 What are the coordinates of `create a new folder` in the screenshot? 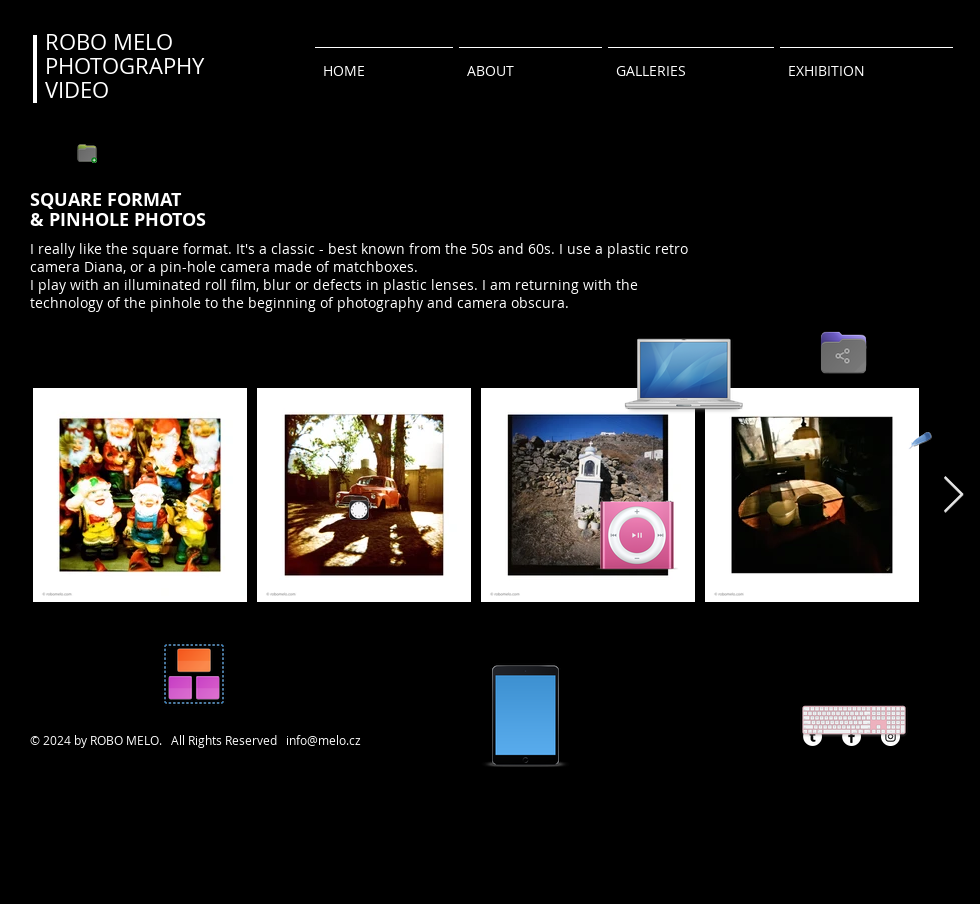 It's located at (87, 153).